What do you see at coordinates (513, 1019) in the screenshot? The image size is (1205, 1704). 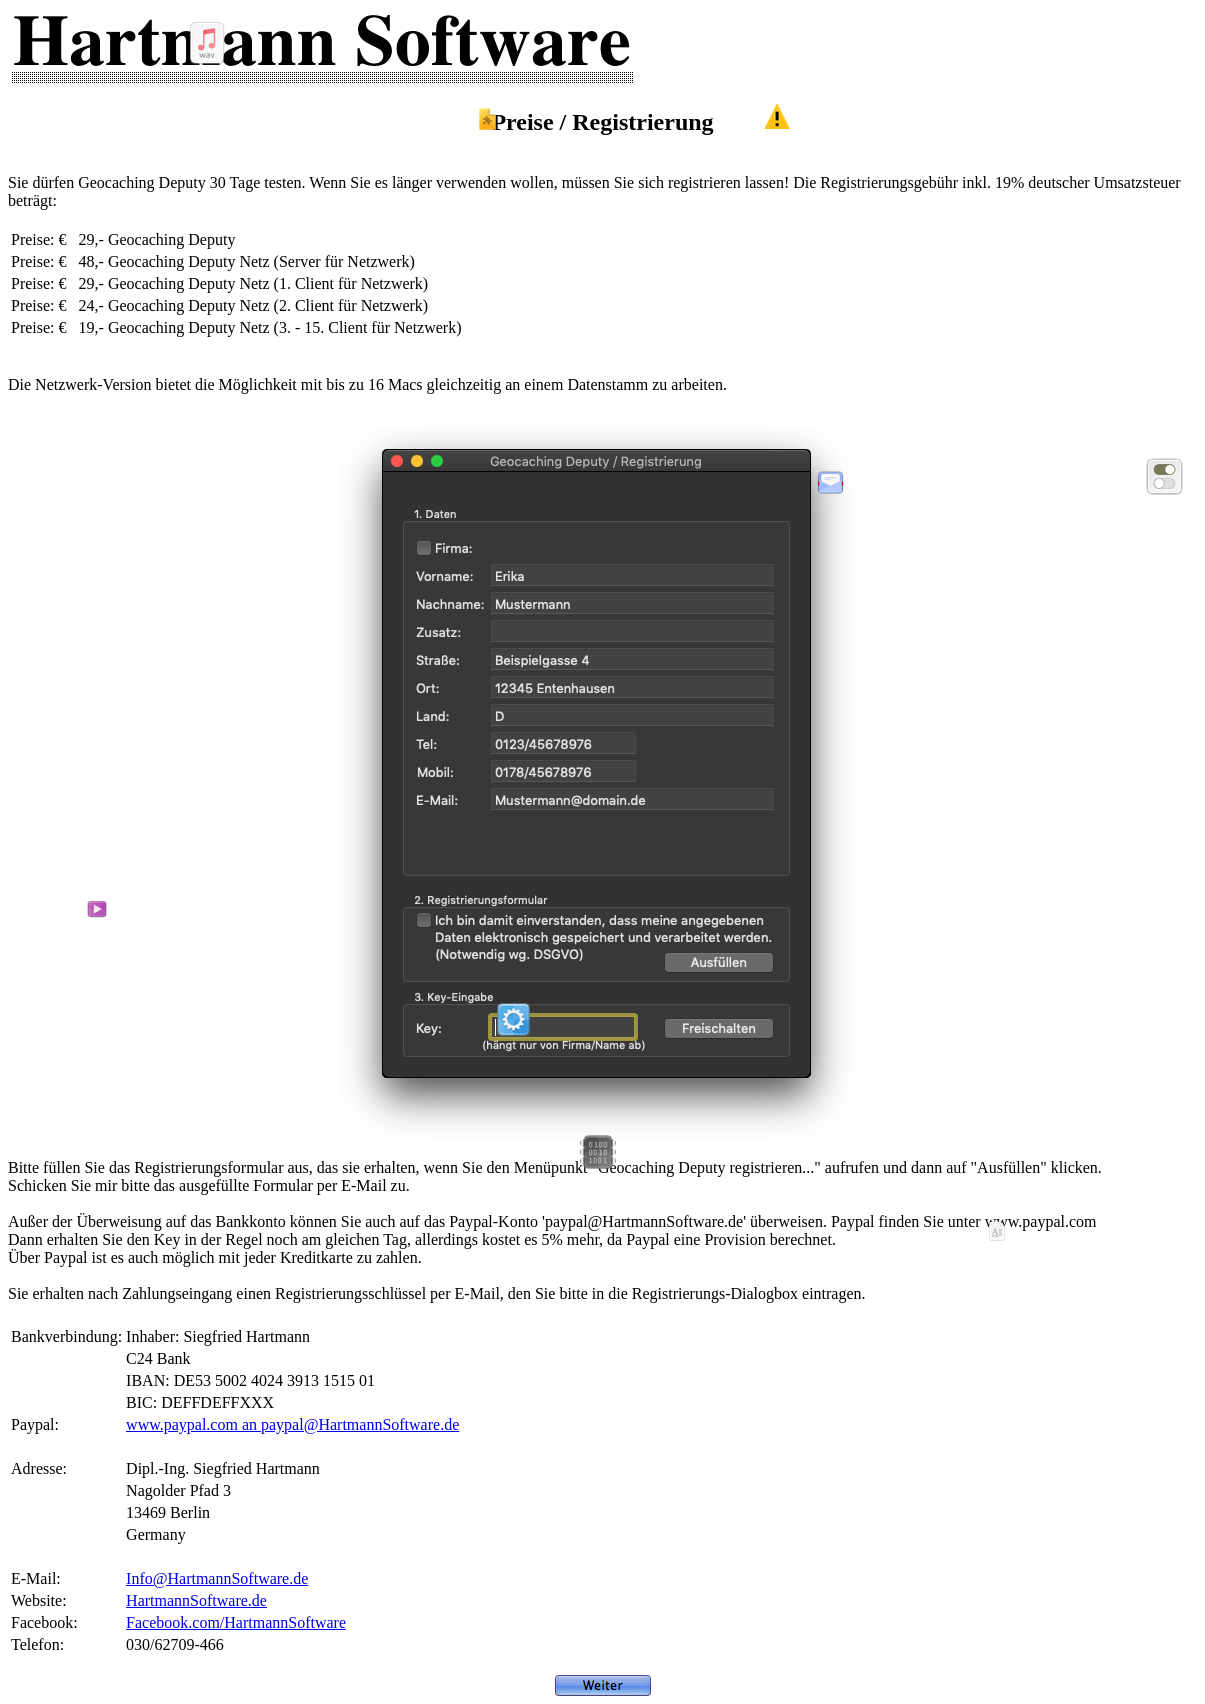 I see `windows installer package file` at bounding box center [513, 1019].